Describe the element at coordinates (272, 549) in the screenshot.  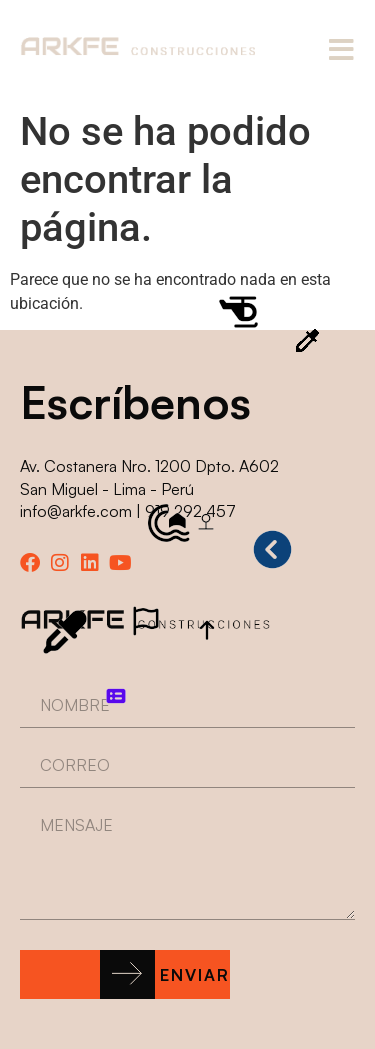
I see `go back to the previous screen` at that location.